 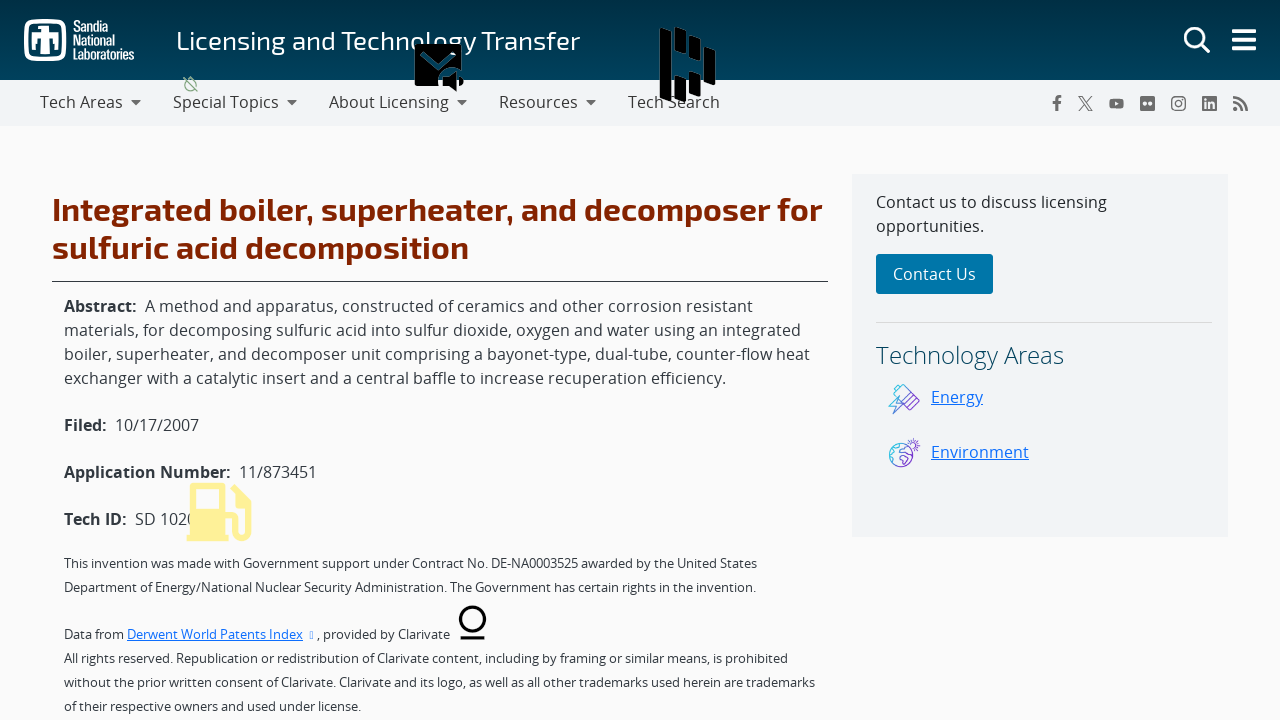 What do you see at coordinates (219, 512) in the screenshot?
I see `find nearby gas stations` at bounding box center [219, 512].